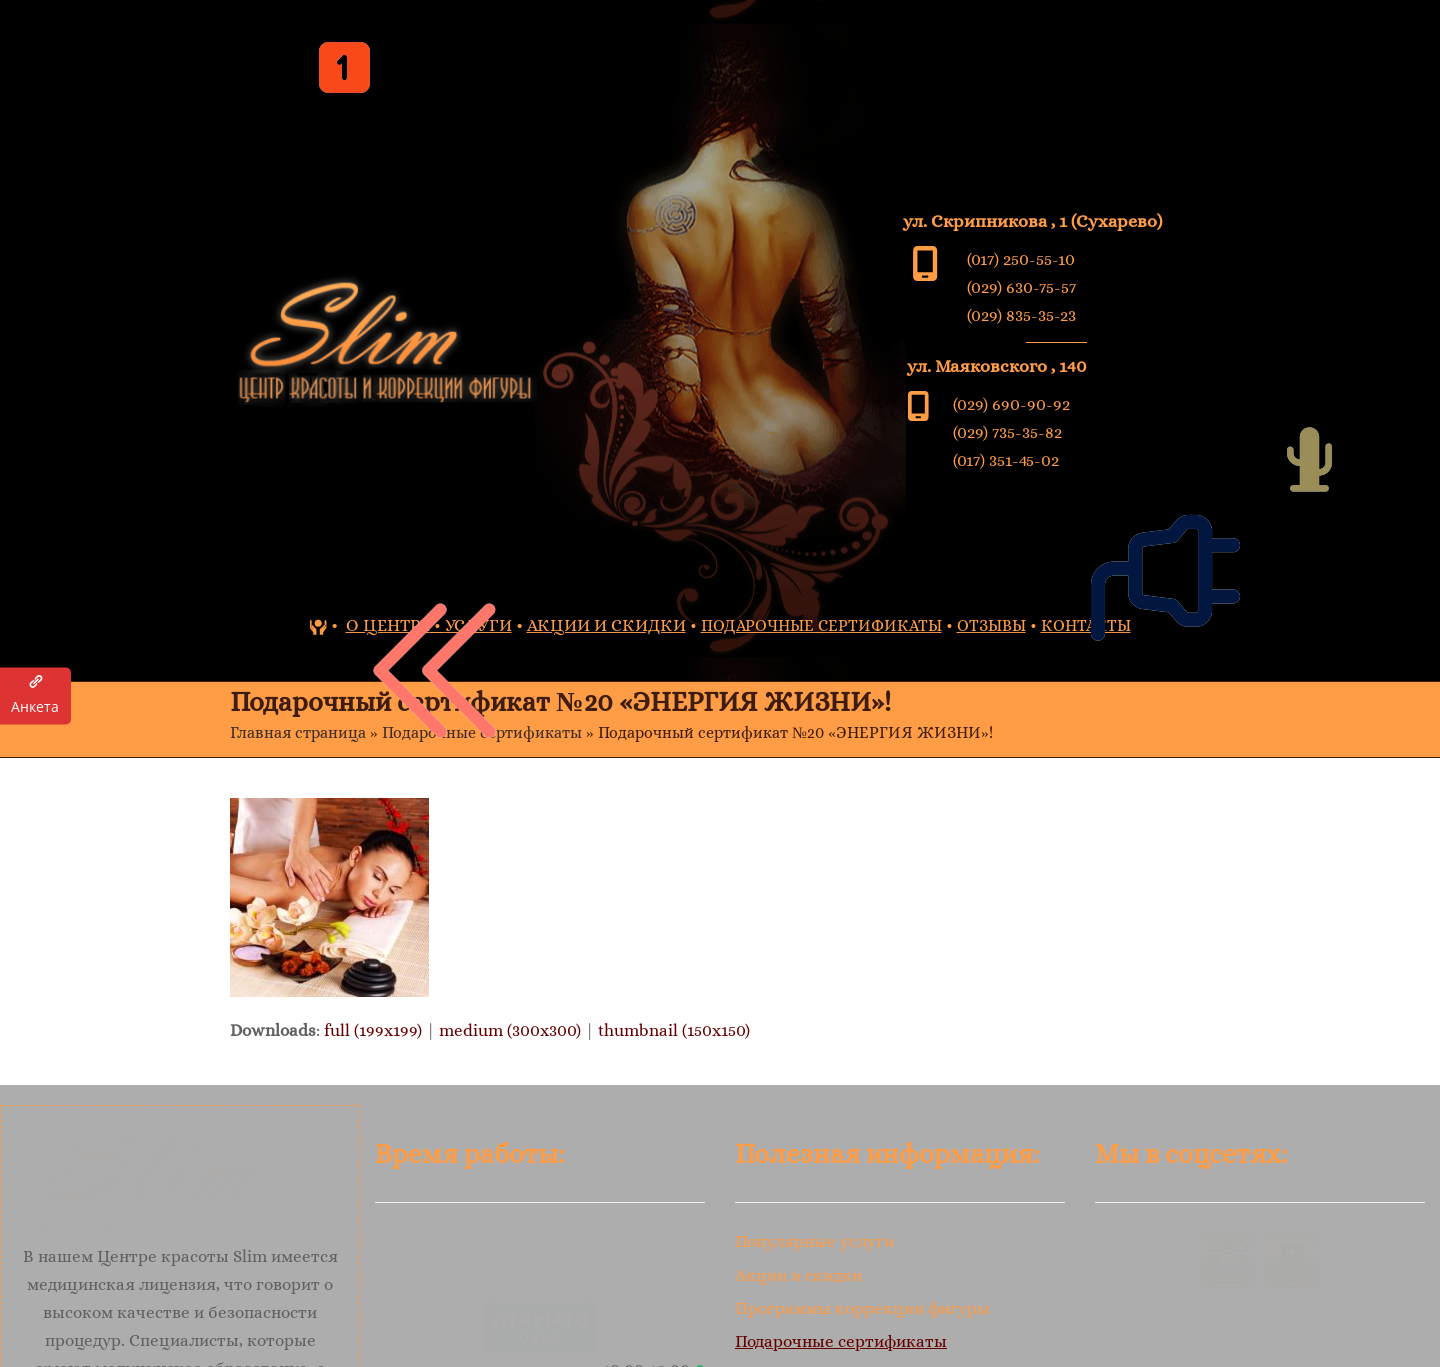  What do you see at coordinates (1165, 575) in the screenshot?
I see `connect to a power source or external device` at bounding box center [1165, 575].